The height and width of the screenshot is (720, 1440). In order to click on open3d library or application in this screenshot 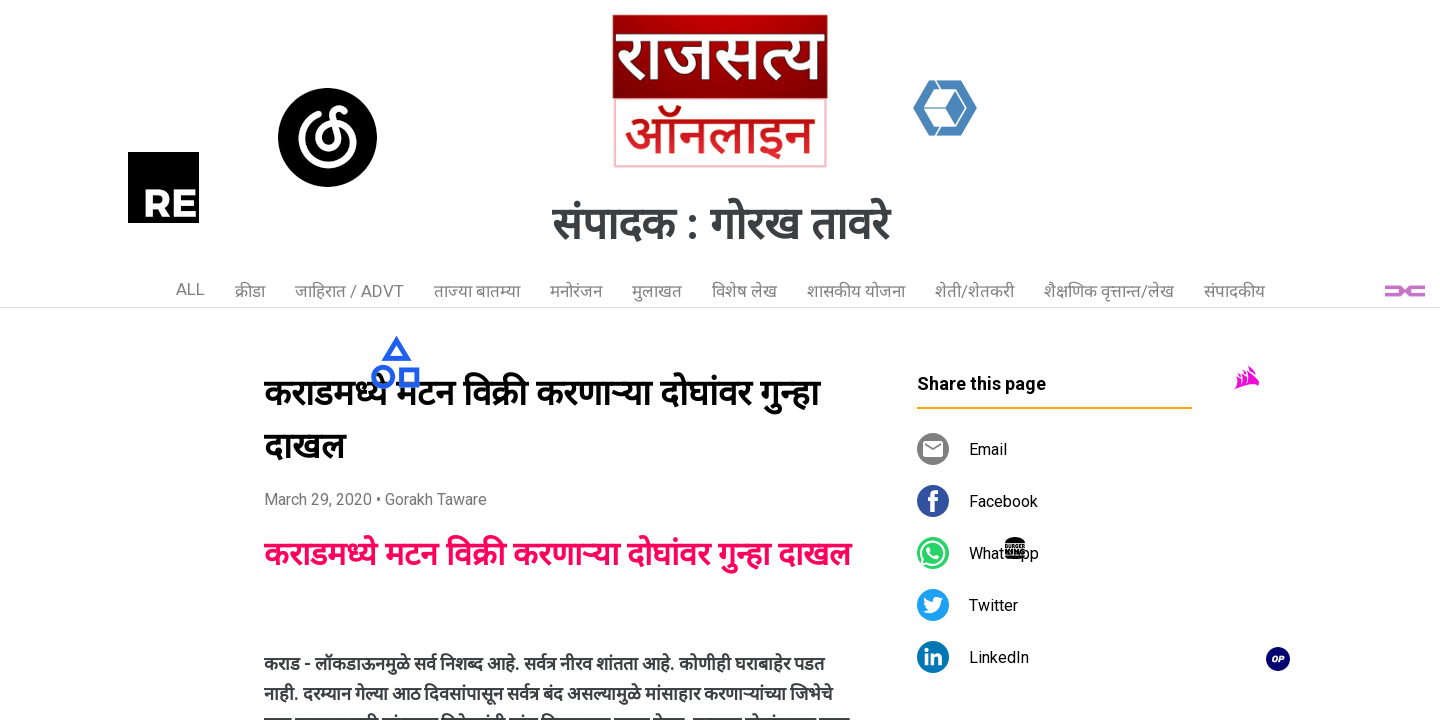, I will do `click(945, 108)`.